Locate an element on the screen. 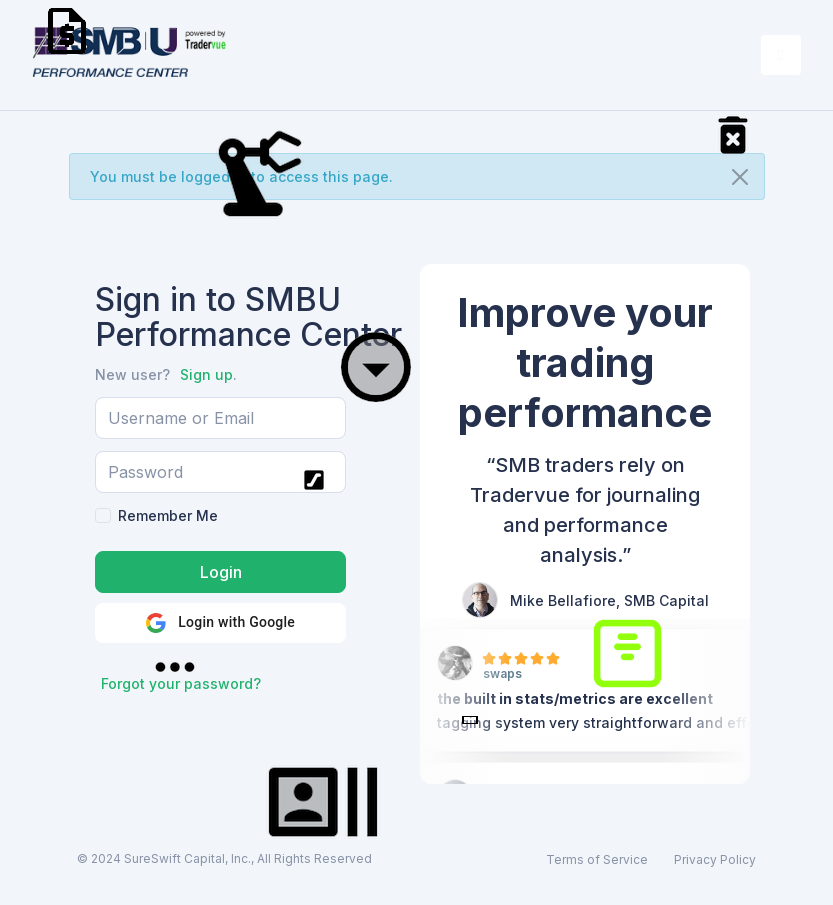 The image size is (833, 905). view recently contacted people is located at coordinates (323, 802).